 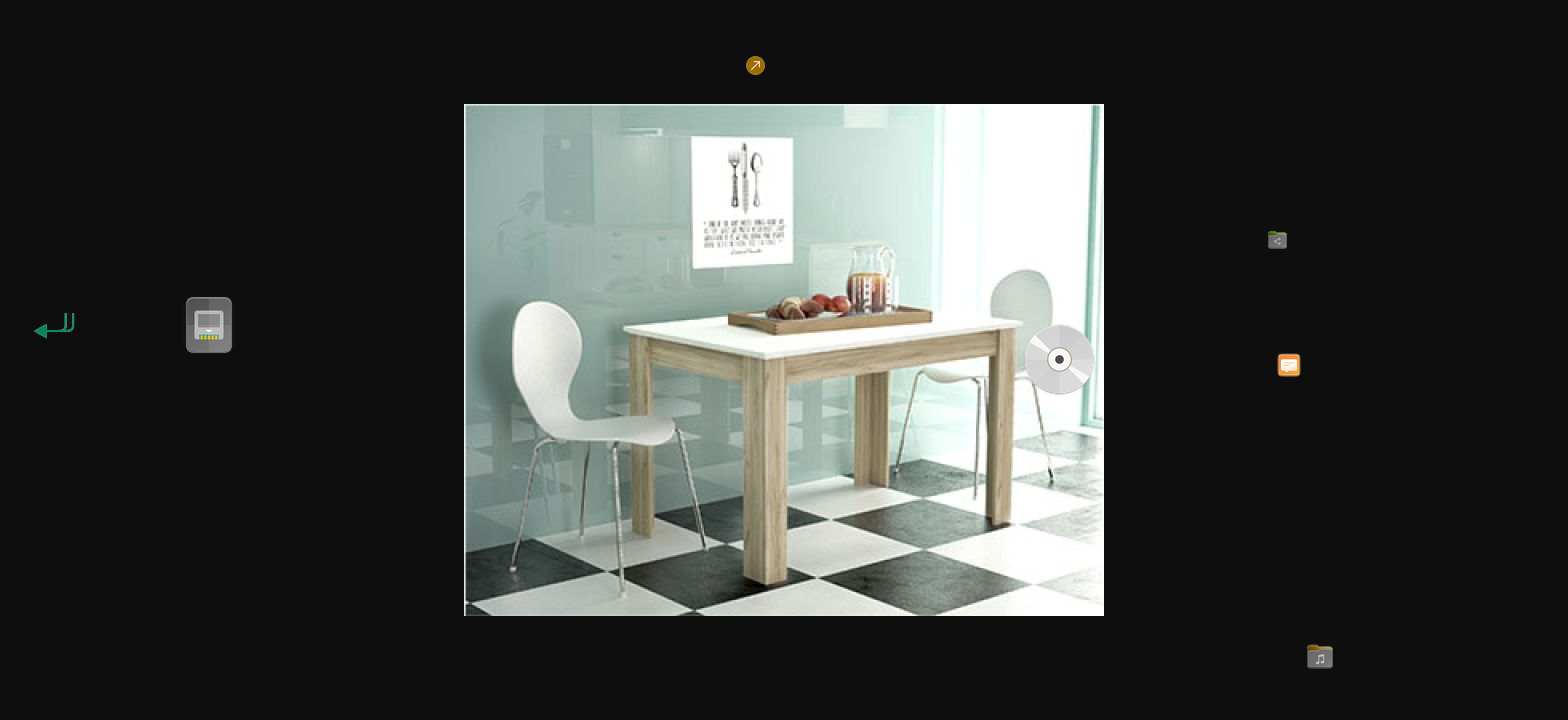 I want to click on indicates a CD-RW (rewritable disc) drive or media, so click(x=1059, y=359).